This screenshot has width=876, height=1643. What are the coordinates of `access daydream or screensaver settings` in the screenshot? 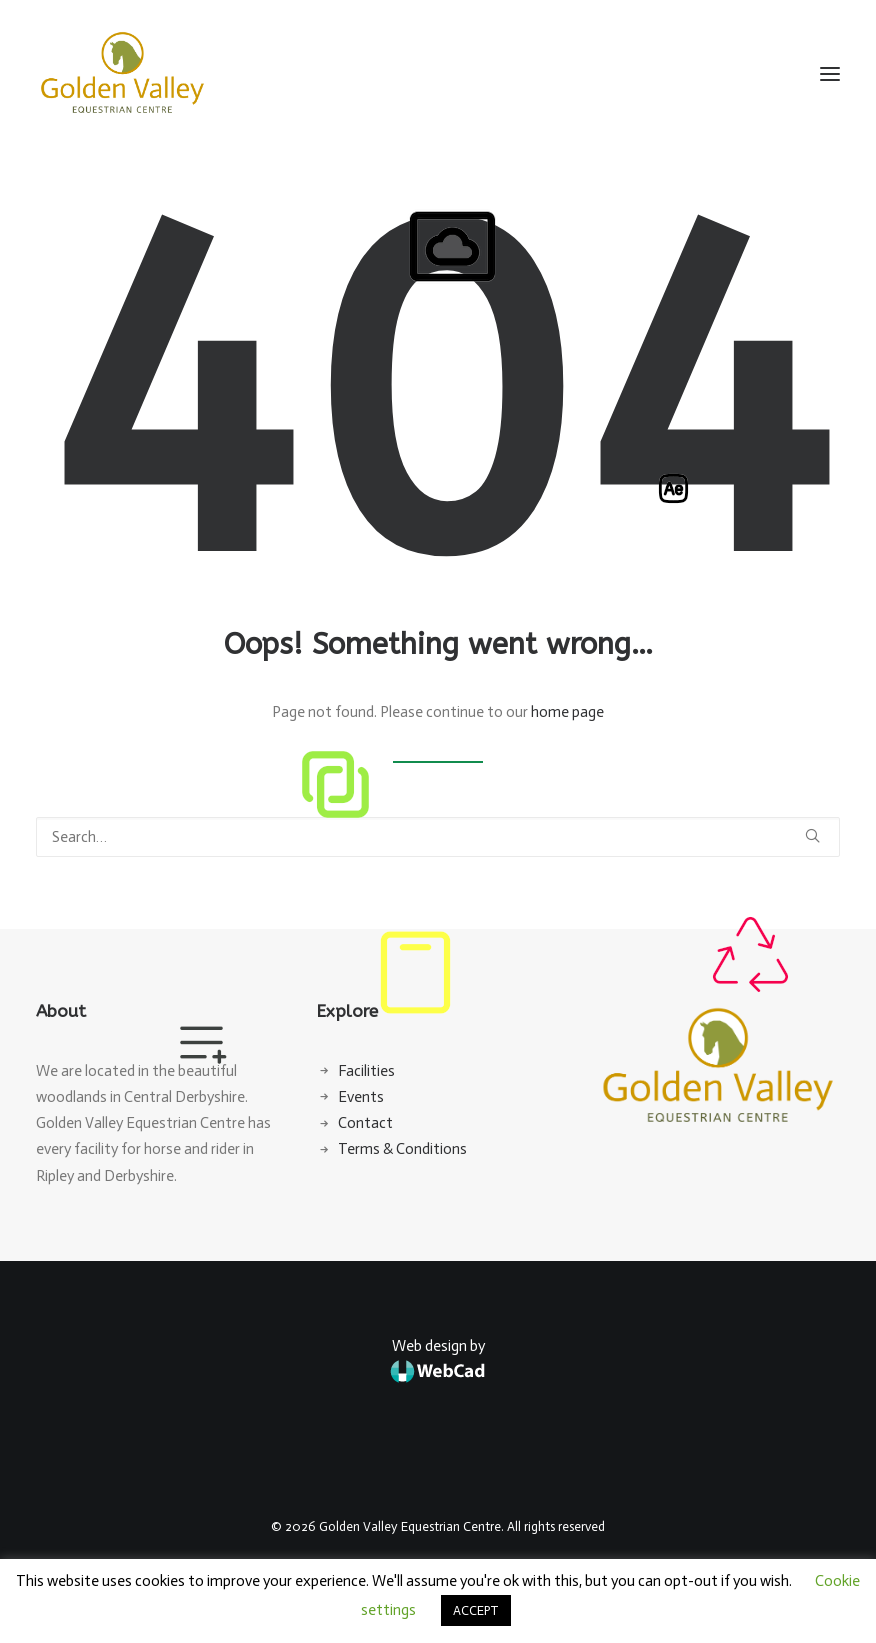 It's located at (452, 246).